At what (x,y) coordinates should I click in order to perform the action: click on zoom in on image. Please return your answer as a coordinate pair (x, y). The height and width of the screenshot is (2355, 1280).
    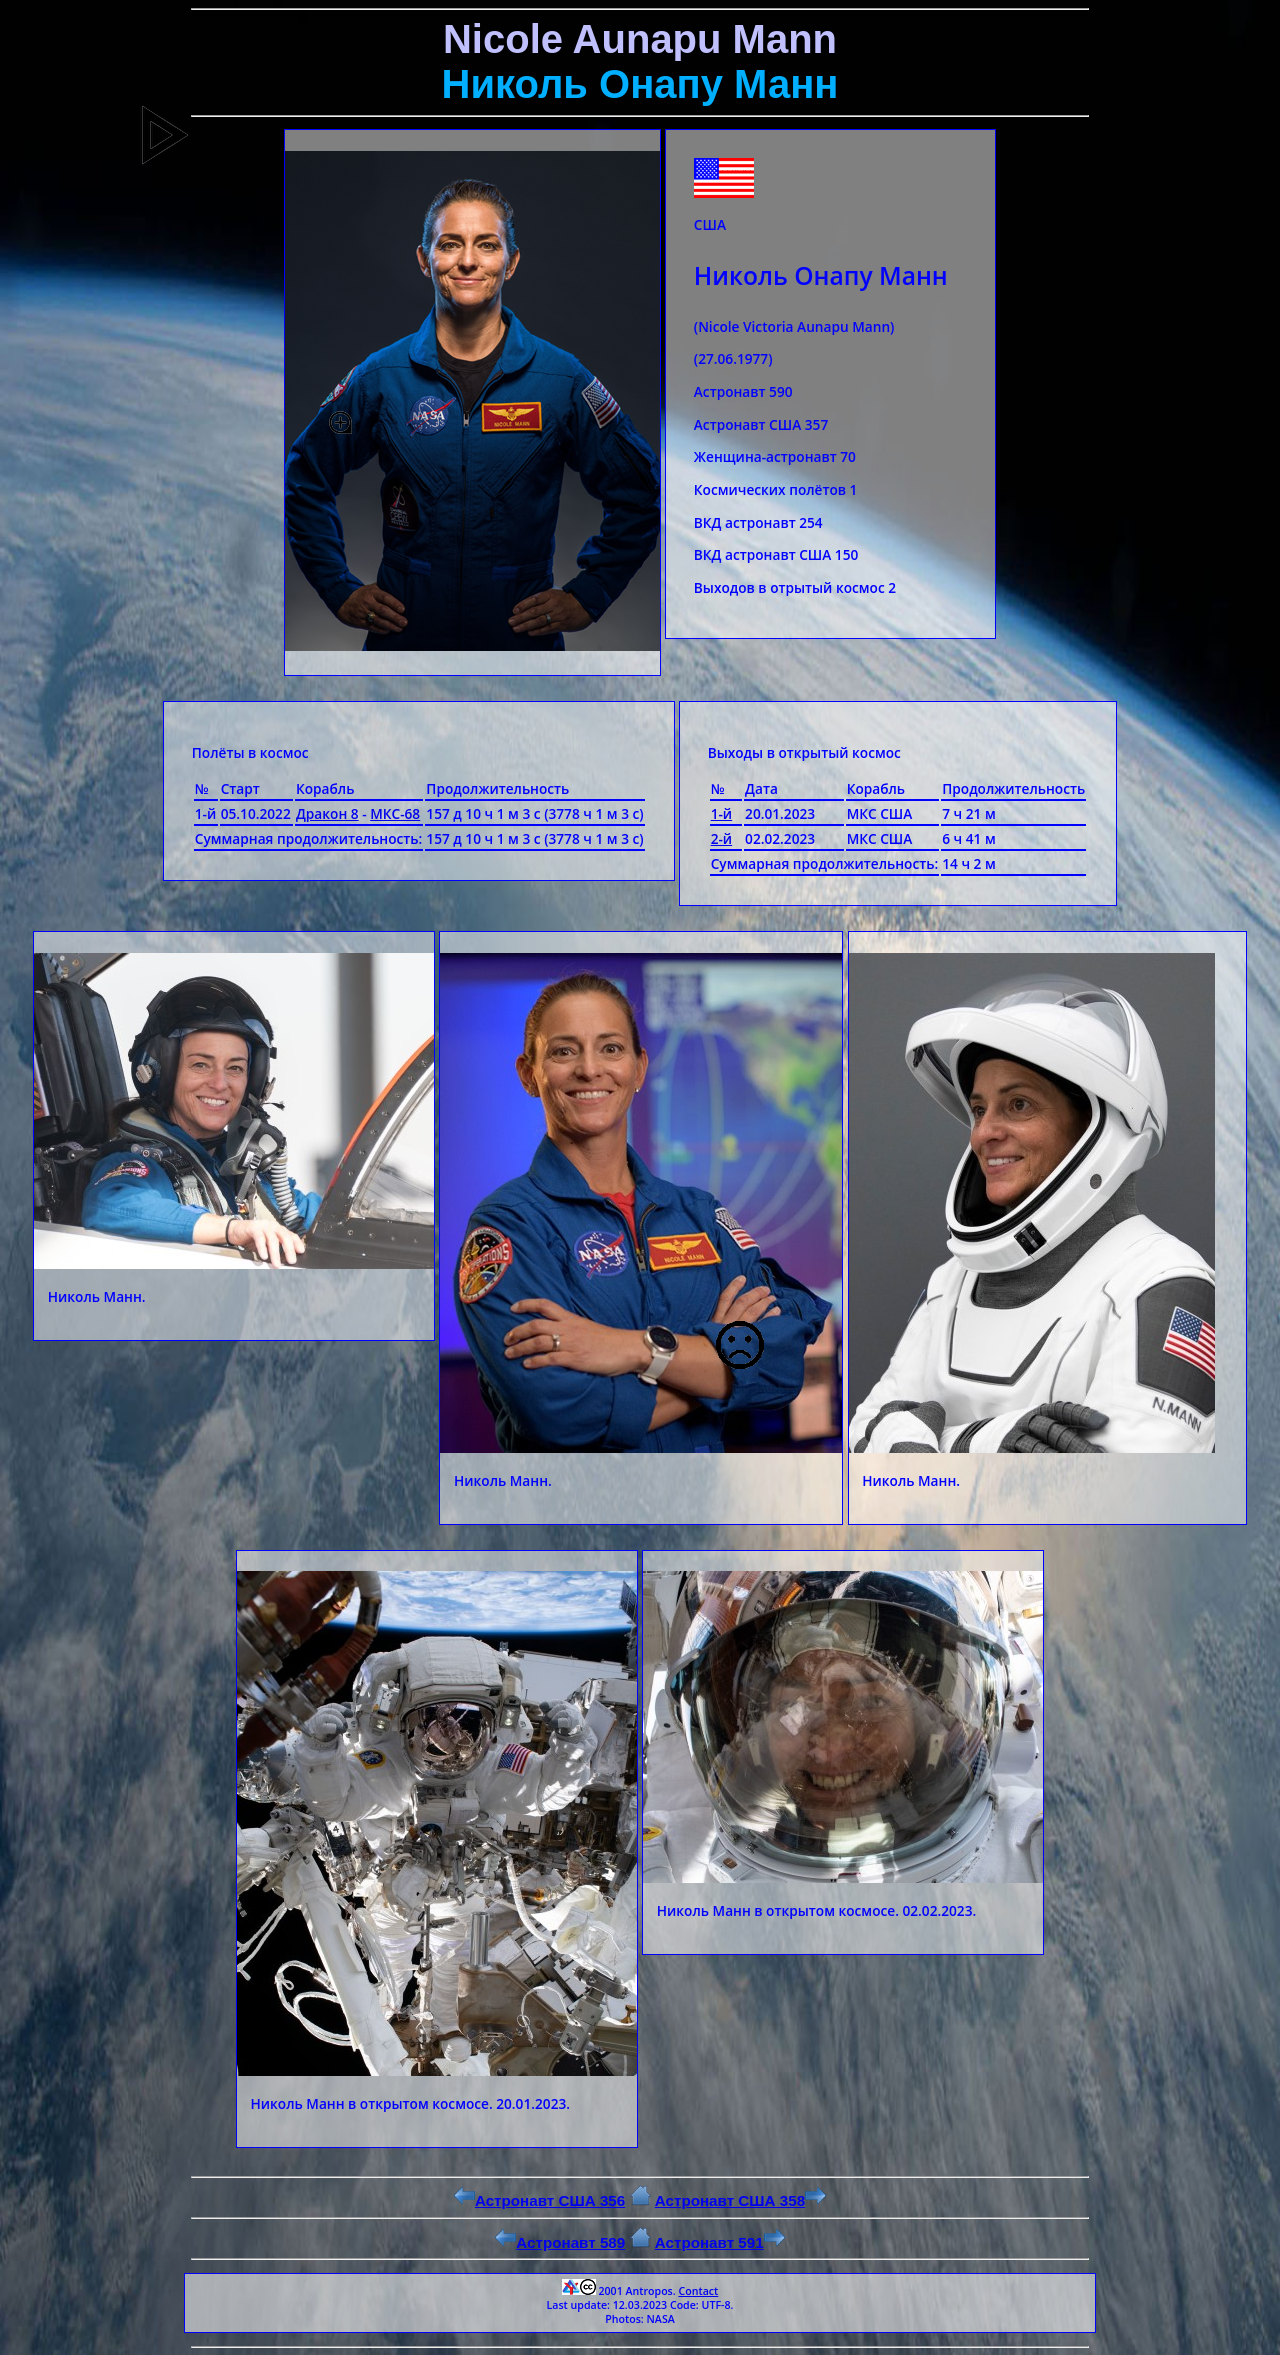
    Looking at the image, I should click on (340, 422).